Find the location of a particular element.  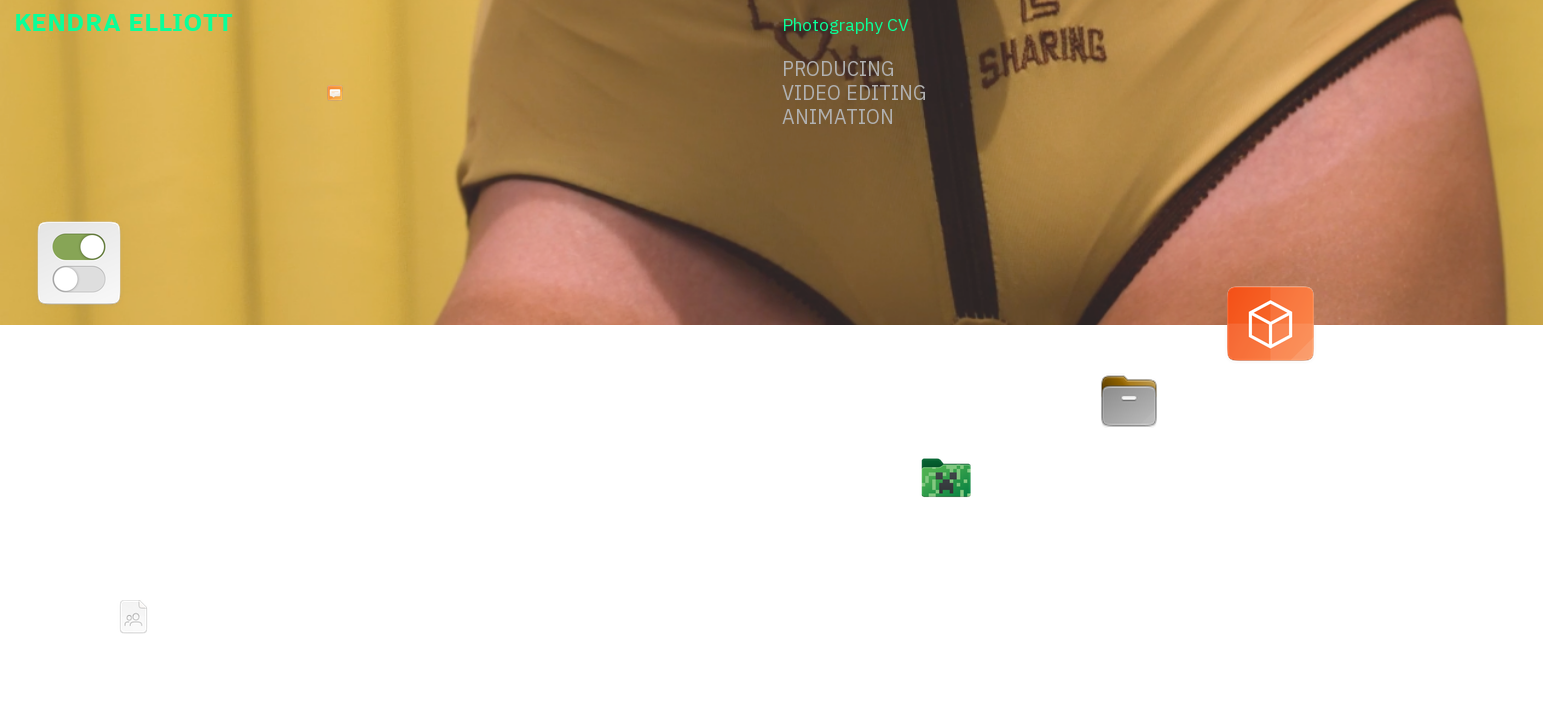

indicates an authors or contributors file is located at coordinates (133, 616).